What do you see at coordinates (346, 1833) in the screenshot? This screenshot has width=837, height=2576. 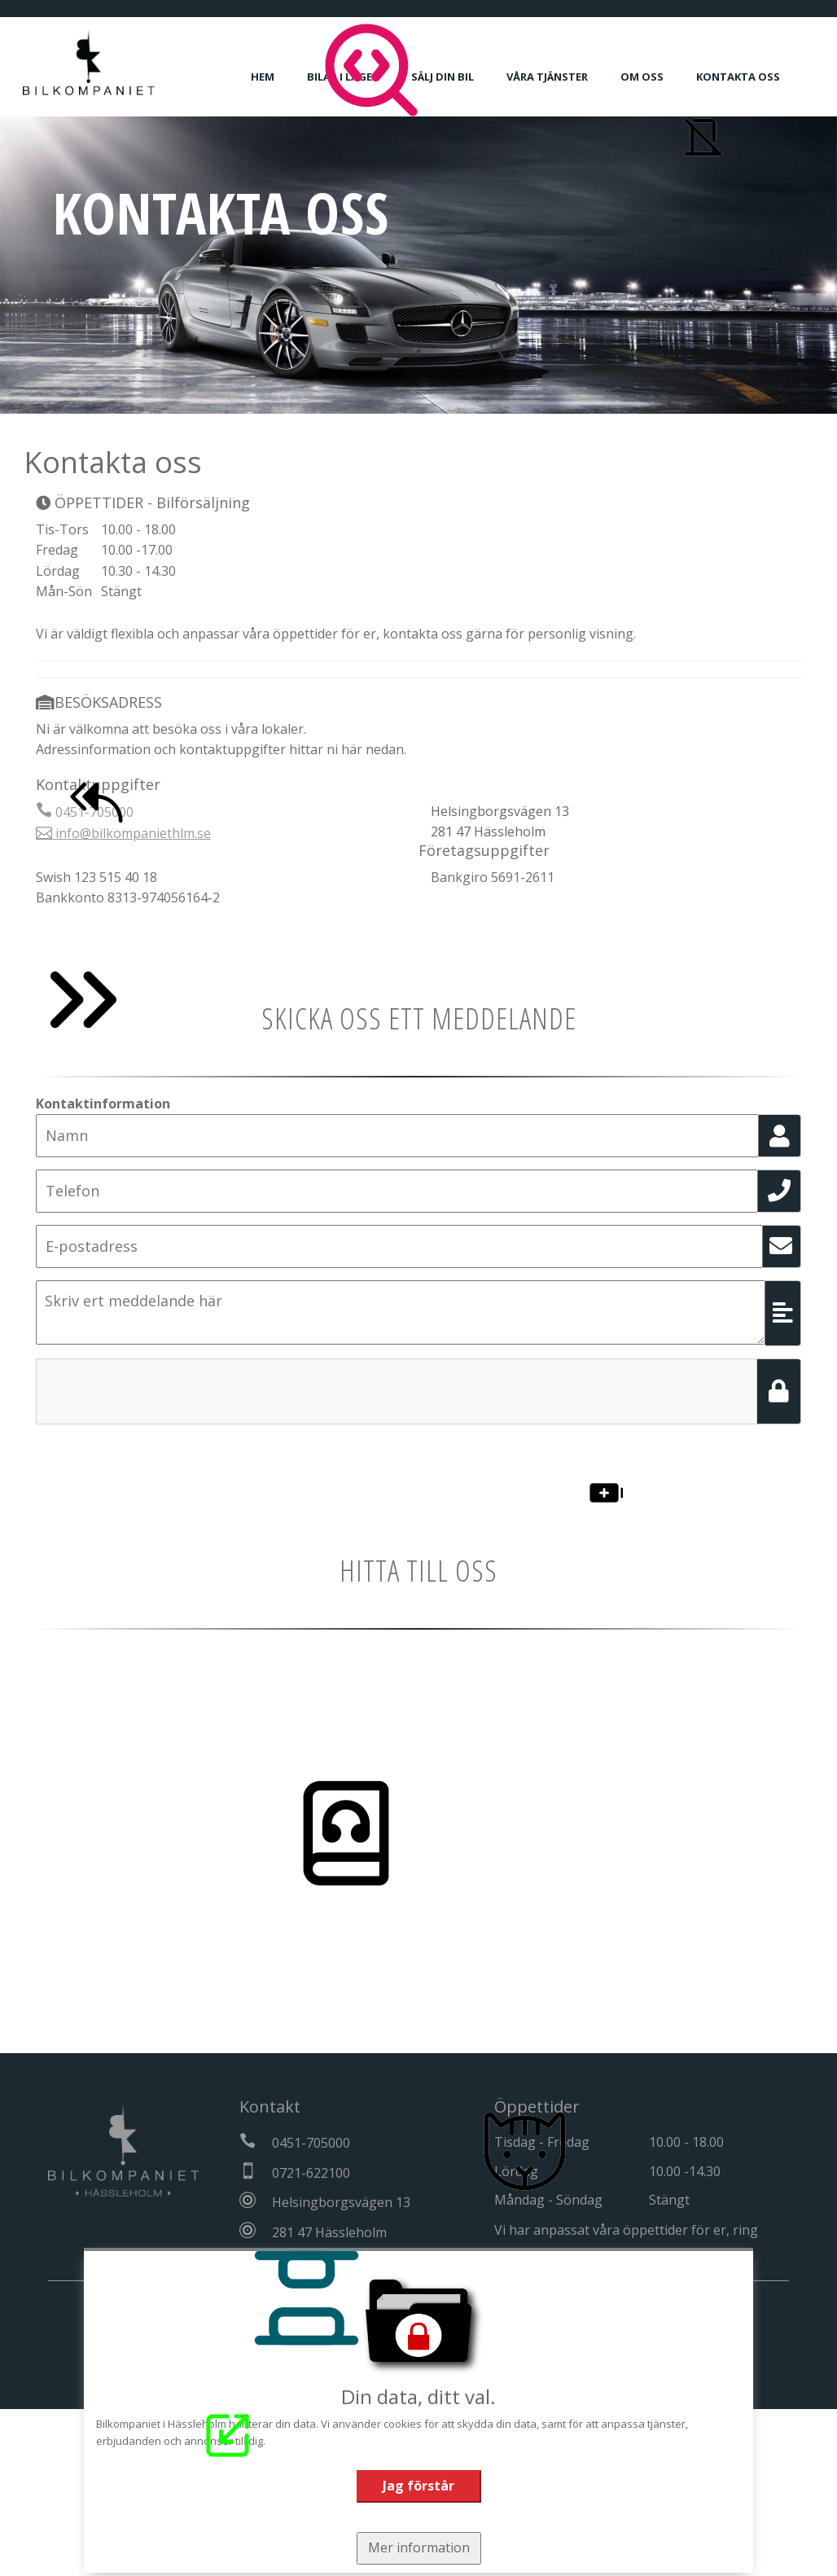 I see `access audiobook library` at bounding box center [346, 1833].